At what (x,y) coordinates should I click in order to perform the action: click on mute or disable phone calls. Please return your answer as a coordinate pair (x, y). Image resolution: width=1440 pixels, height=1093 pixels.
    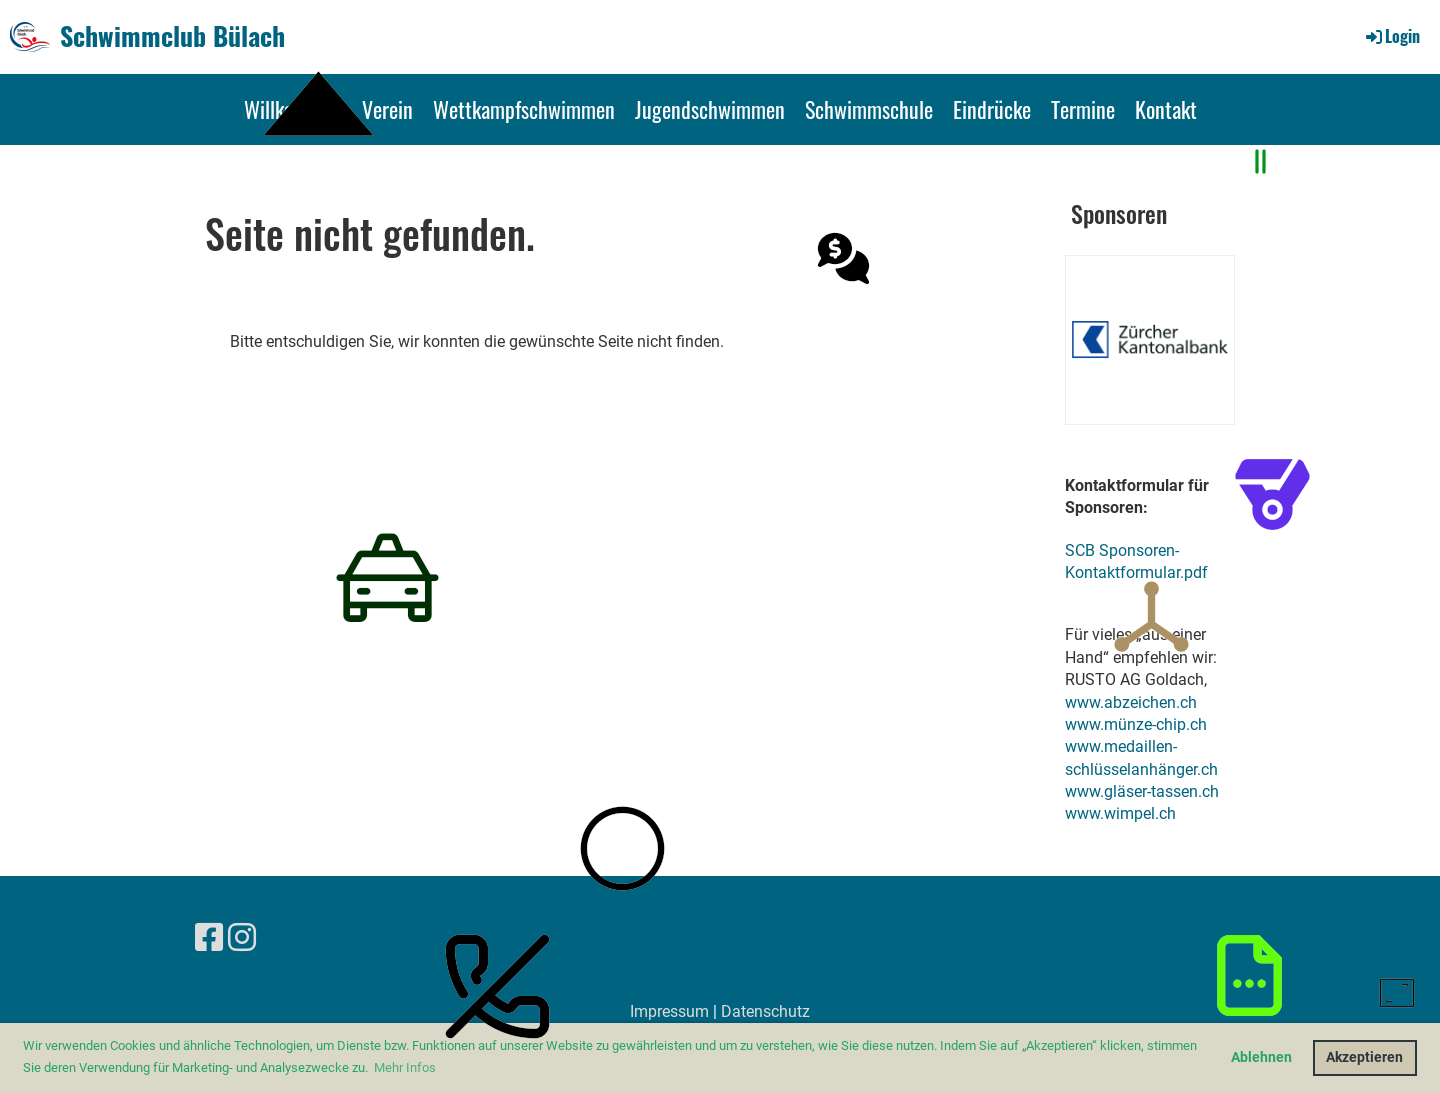
    Looking at the image, I should click on (497, 986).